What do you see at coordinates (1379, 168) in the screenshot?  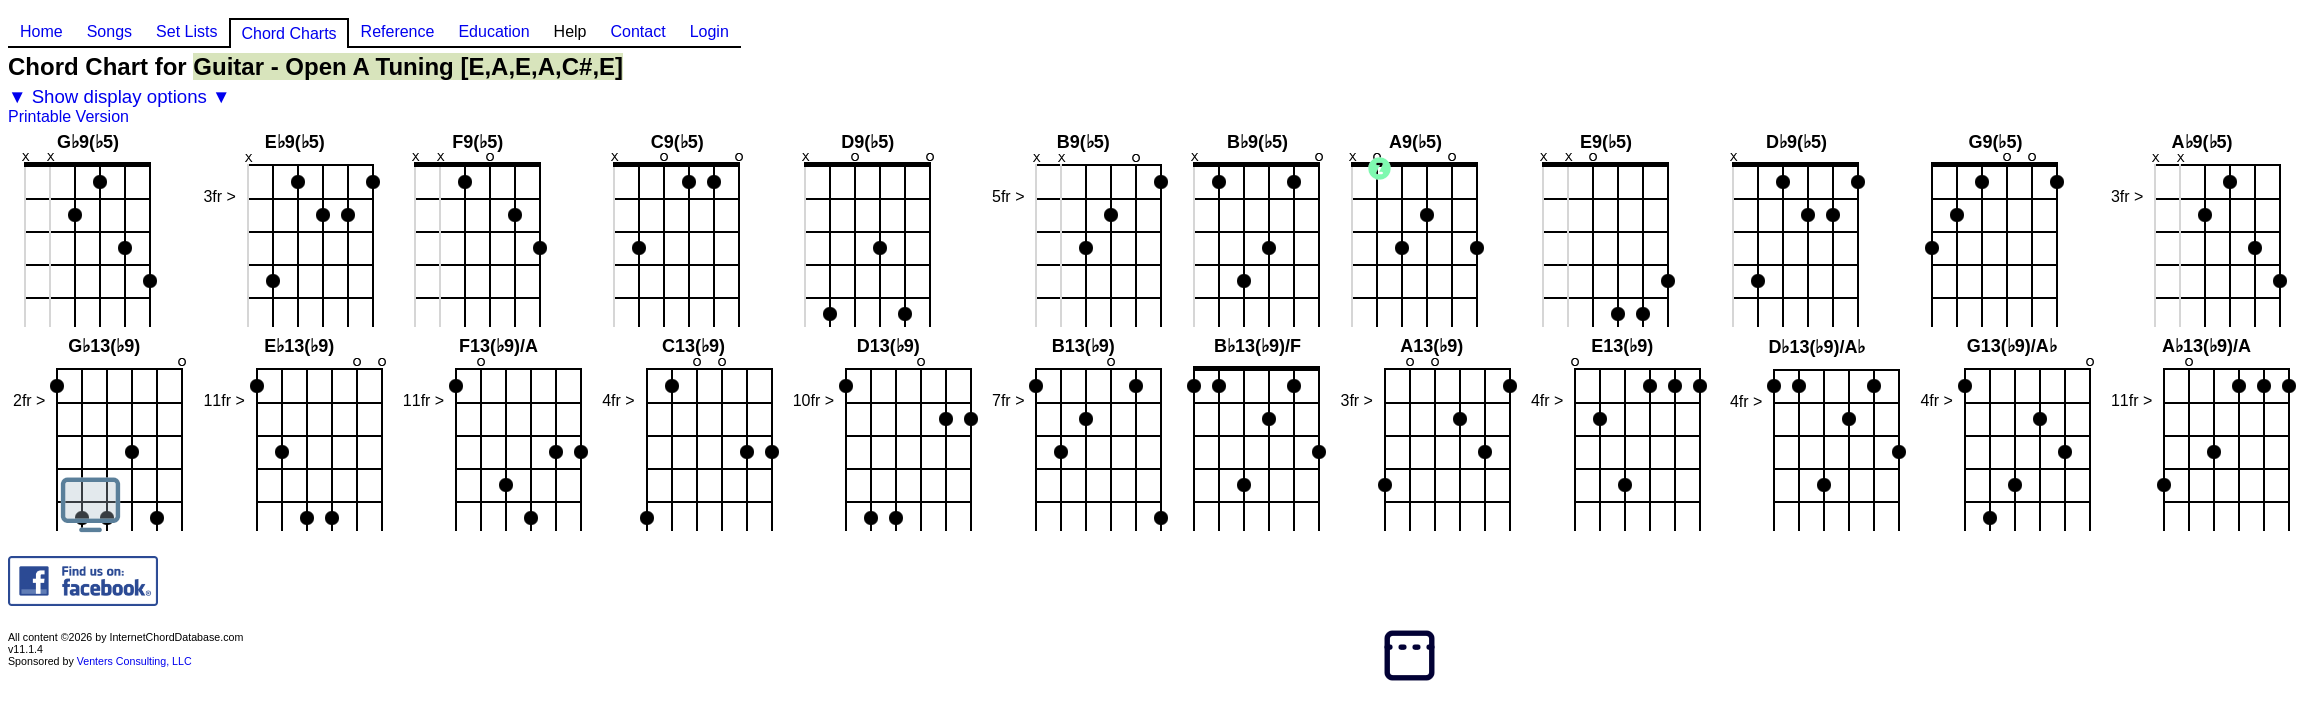 I see `indicates a "Z" category or alphabetical section` at bounding box center [1379, 168].